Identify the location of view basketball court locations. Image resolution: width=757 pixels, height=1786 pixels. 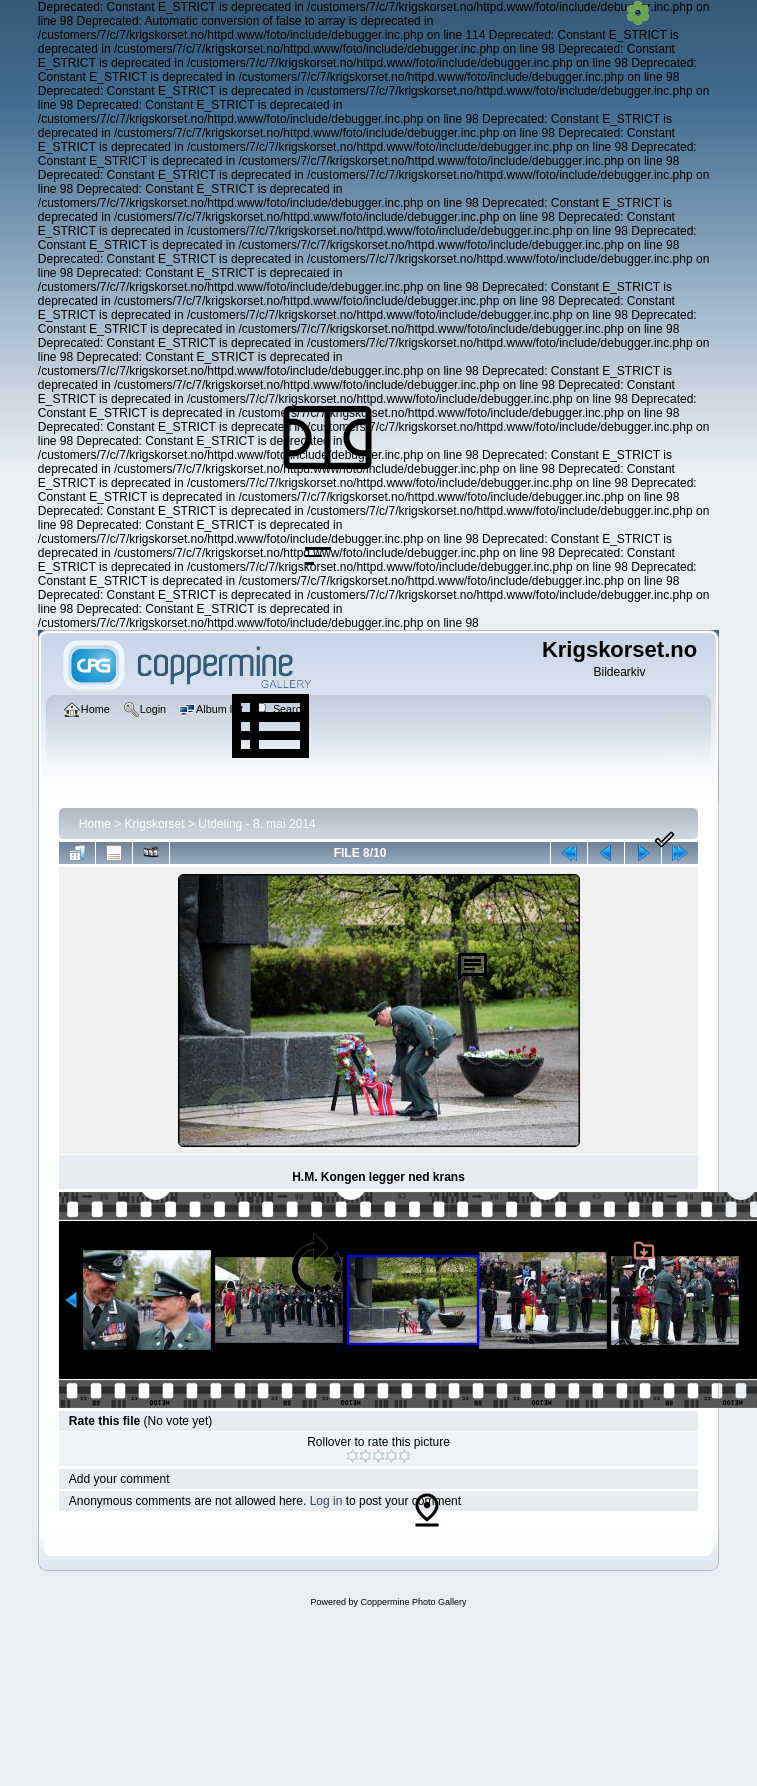
(327, 437).